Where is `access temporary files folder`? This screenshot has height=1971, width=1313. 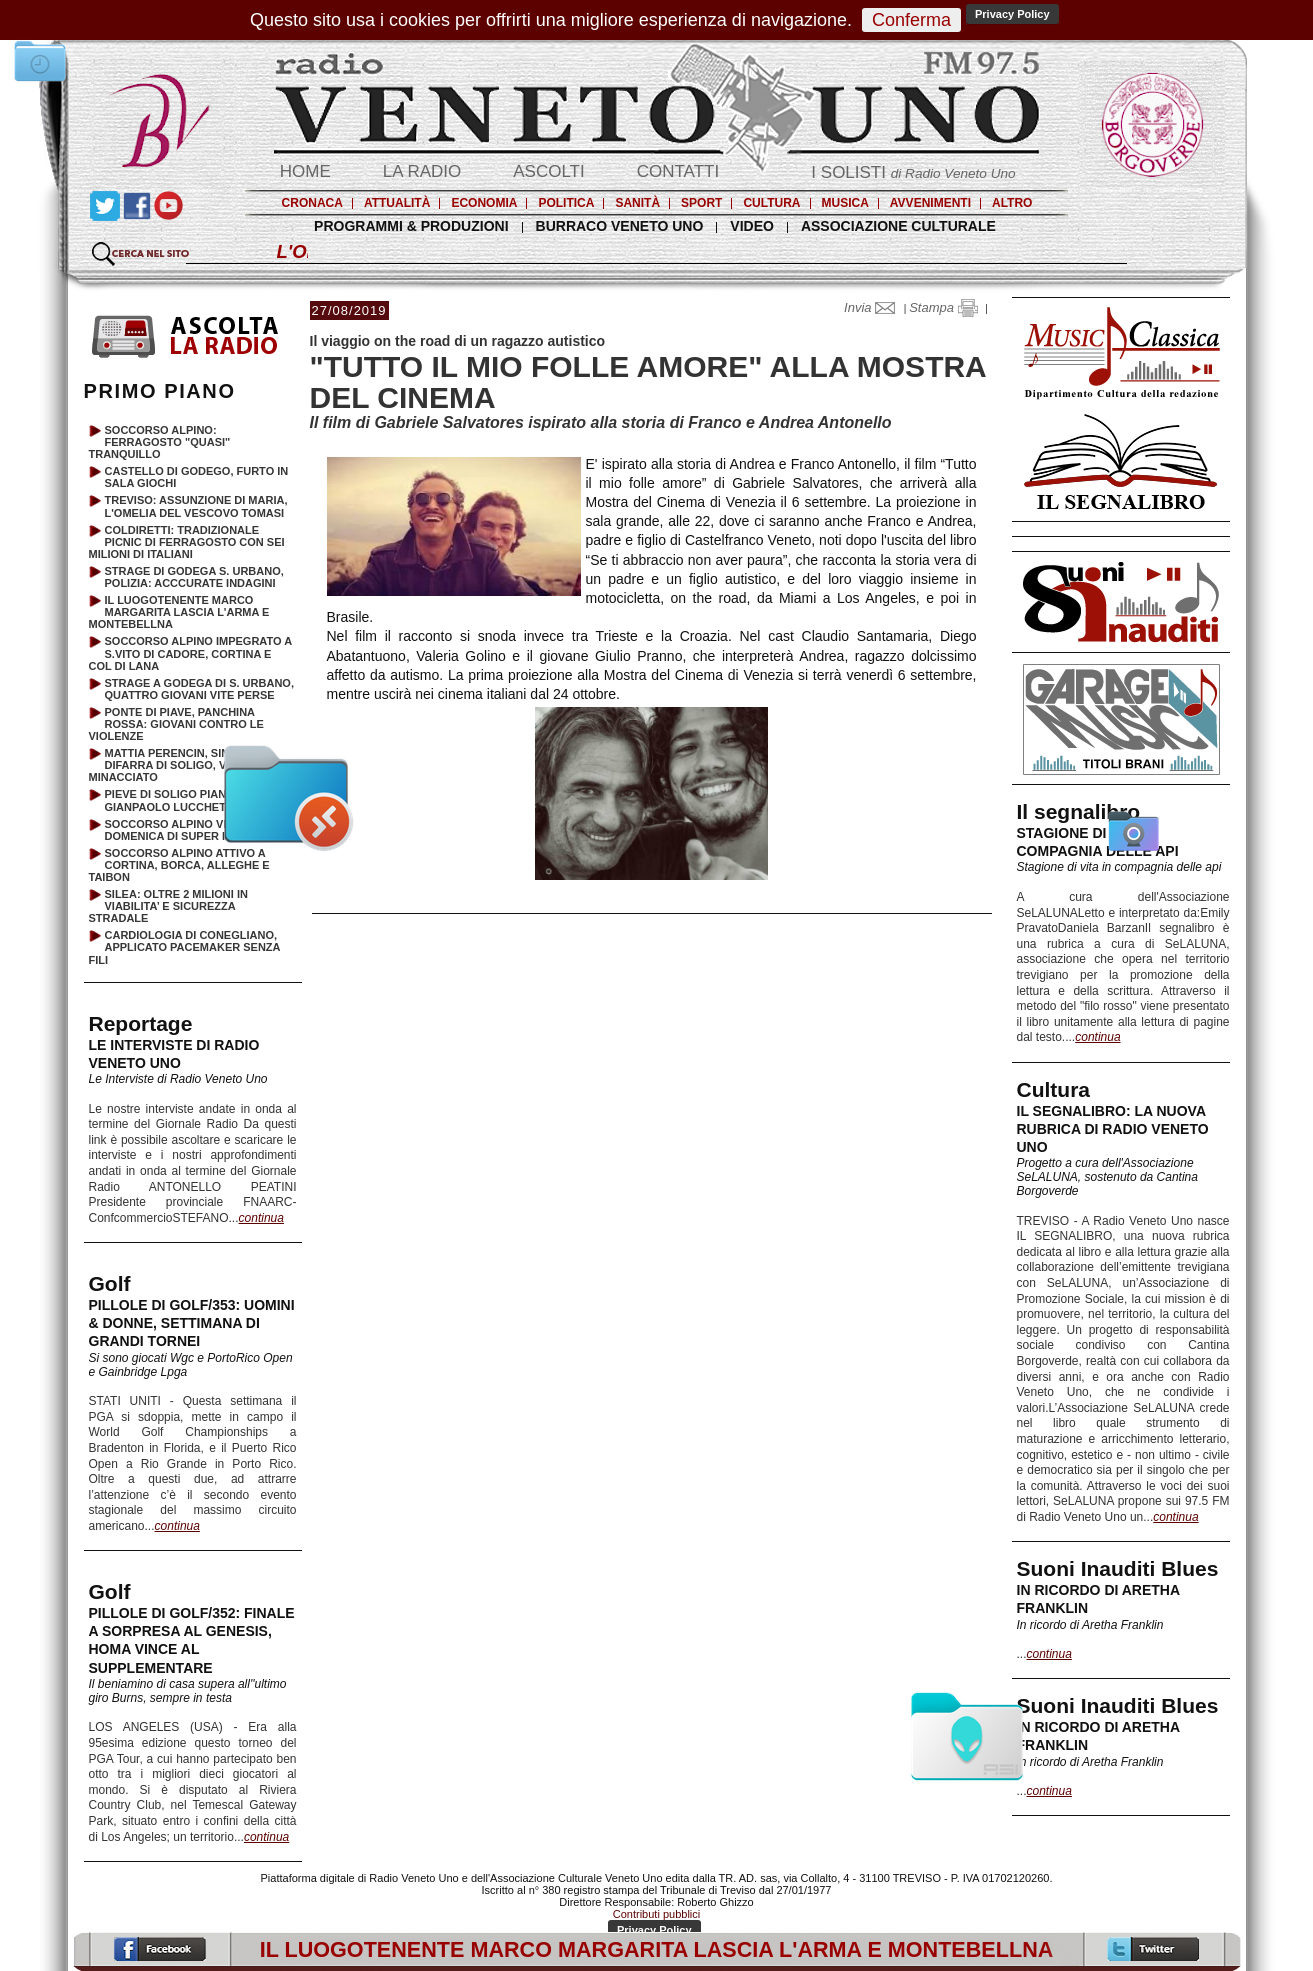
access temporary files folder is located at coordinates (40, 61).